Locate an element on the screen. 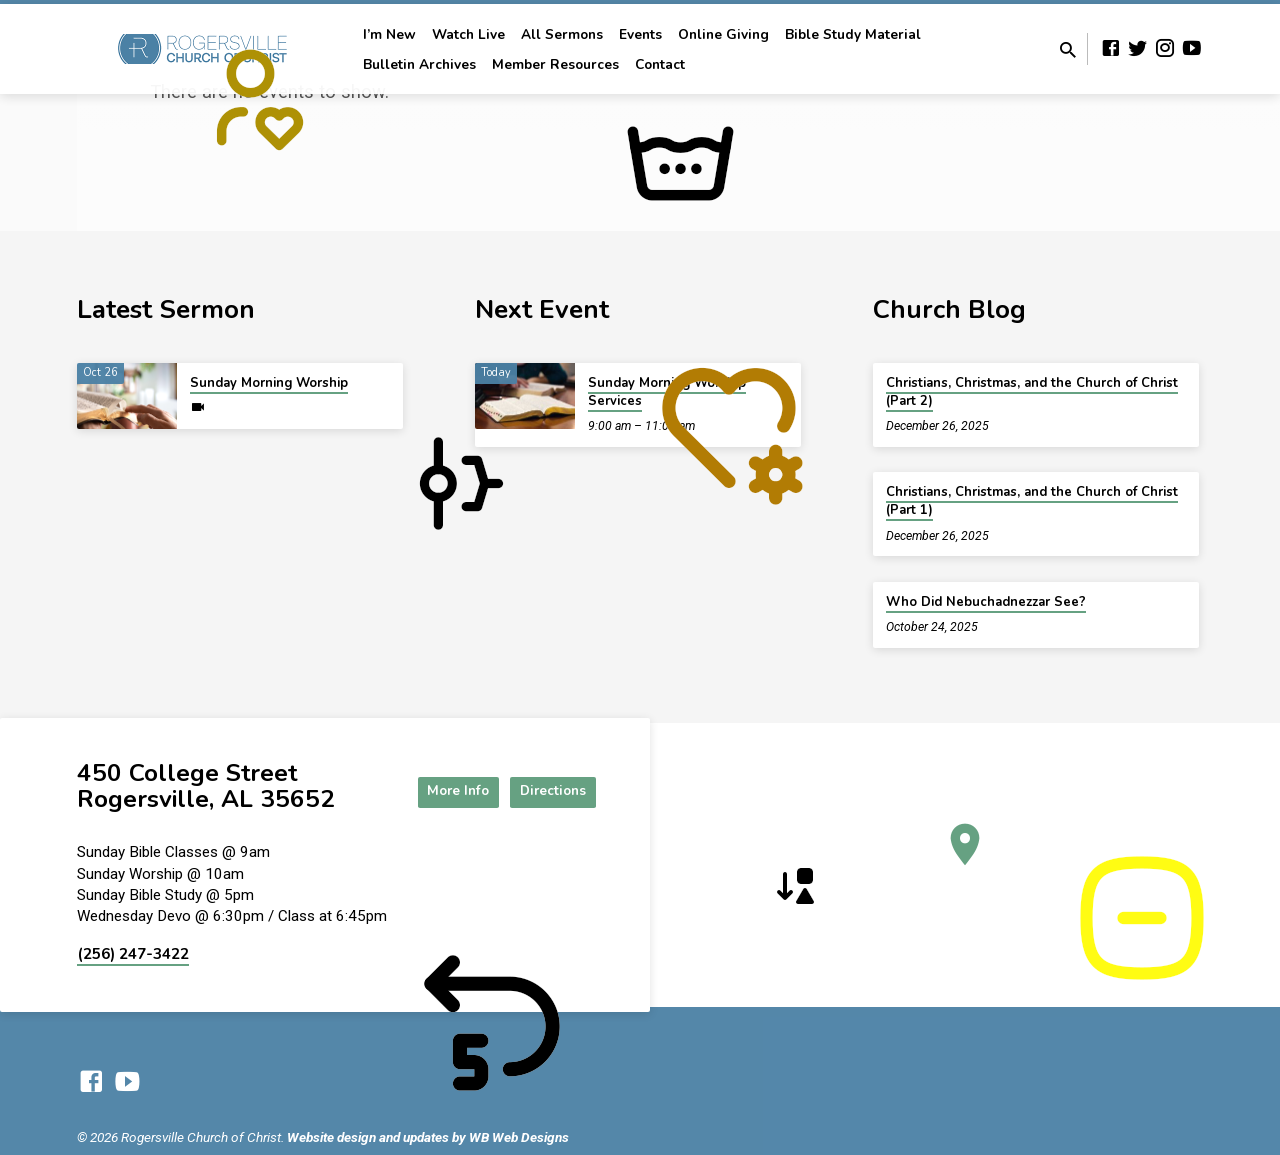 This screenshot has height=1155, width=1280. wash at medium temperature setting is located at coordinates (680, 163).